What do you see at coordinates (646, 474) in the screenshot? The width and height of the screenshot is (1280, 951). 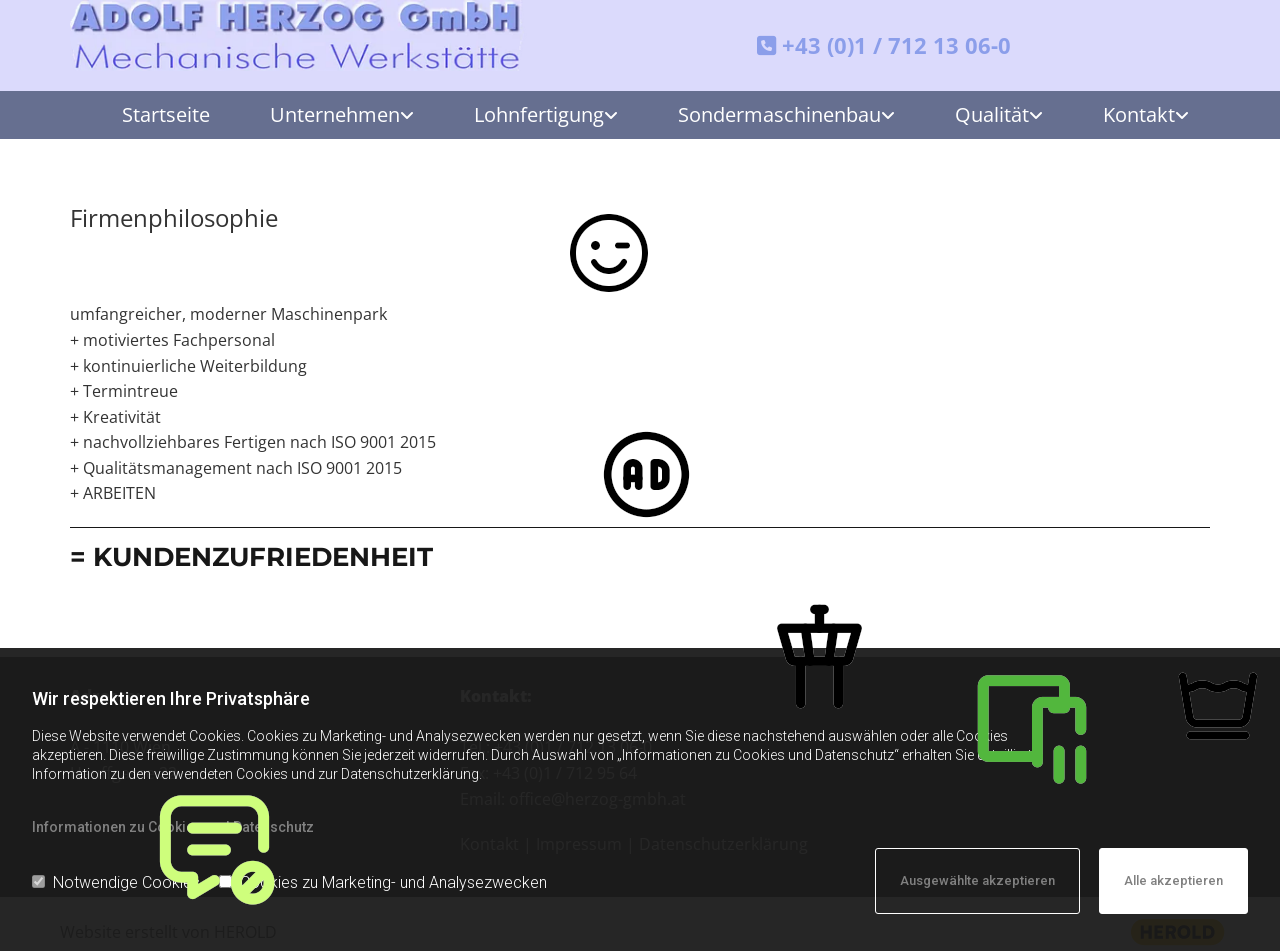 I see `indicates sponsored or advertisement content` at bounding box center [646, 474].